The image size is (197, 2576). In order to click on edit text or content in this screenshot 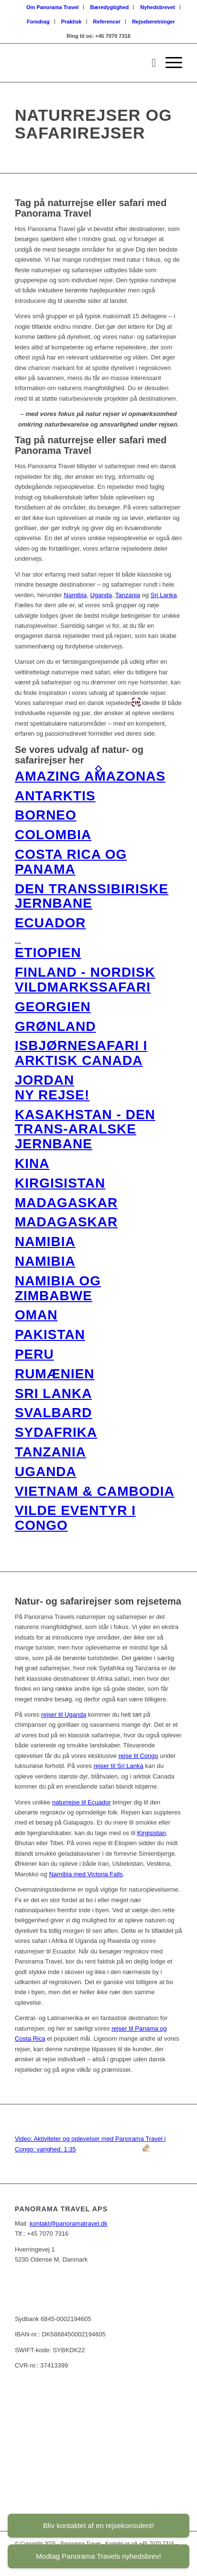, I will do `click(146, 2148)`.